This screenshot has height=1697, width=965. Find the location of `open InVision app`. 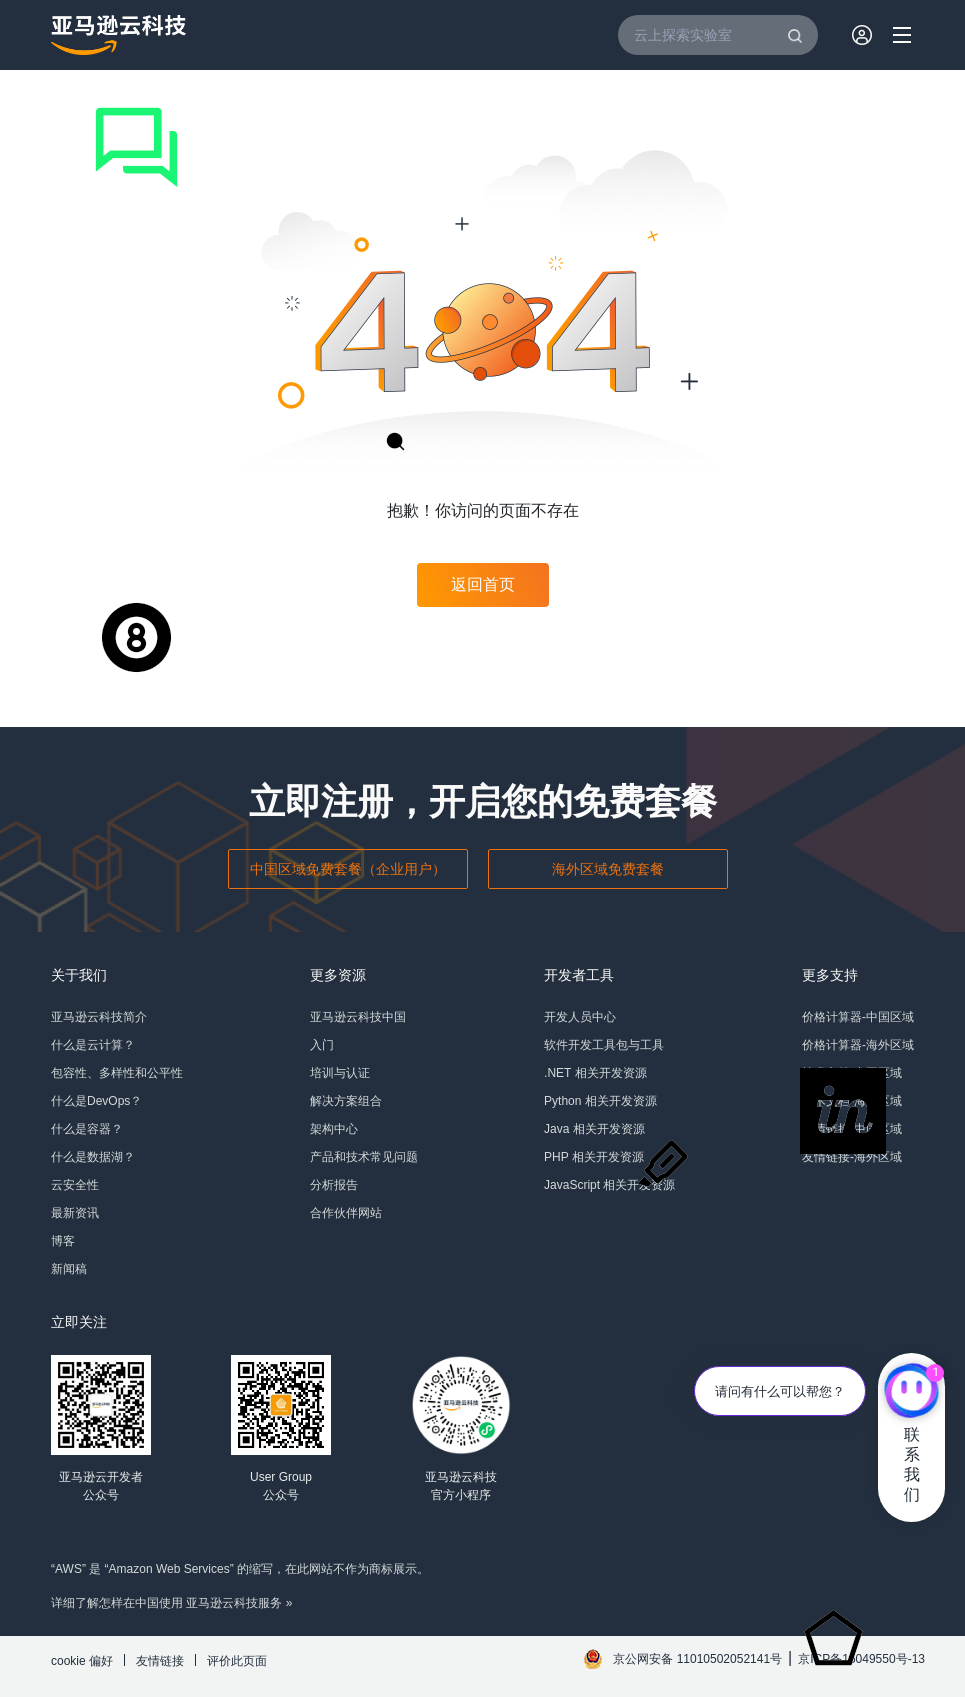

open InVision app is located at coordinates (843, 1111).